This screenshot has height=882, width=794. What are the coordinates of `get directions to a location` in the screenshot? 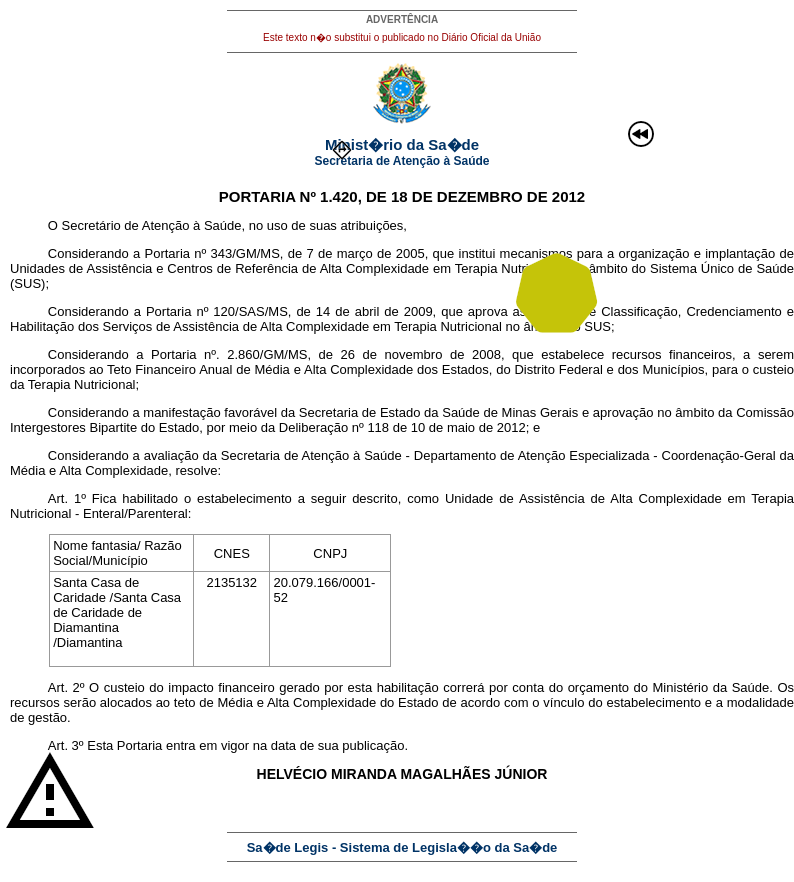 It's located at (342, 150).